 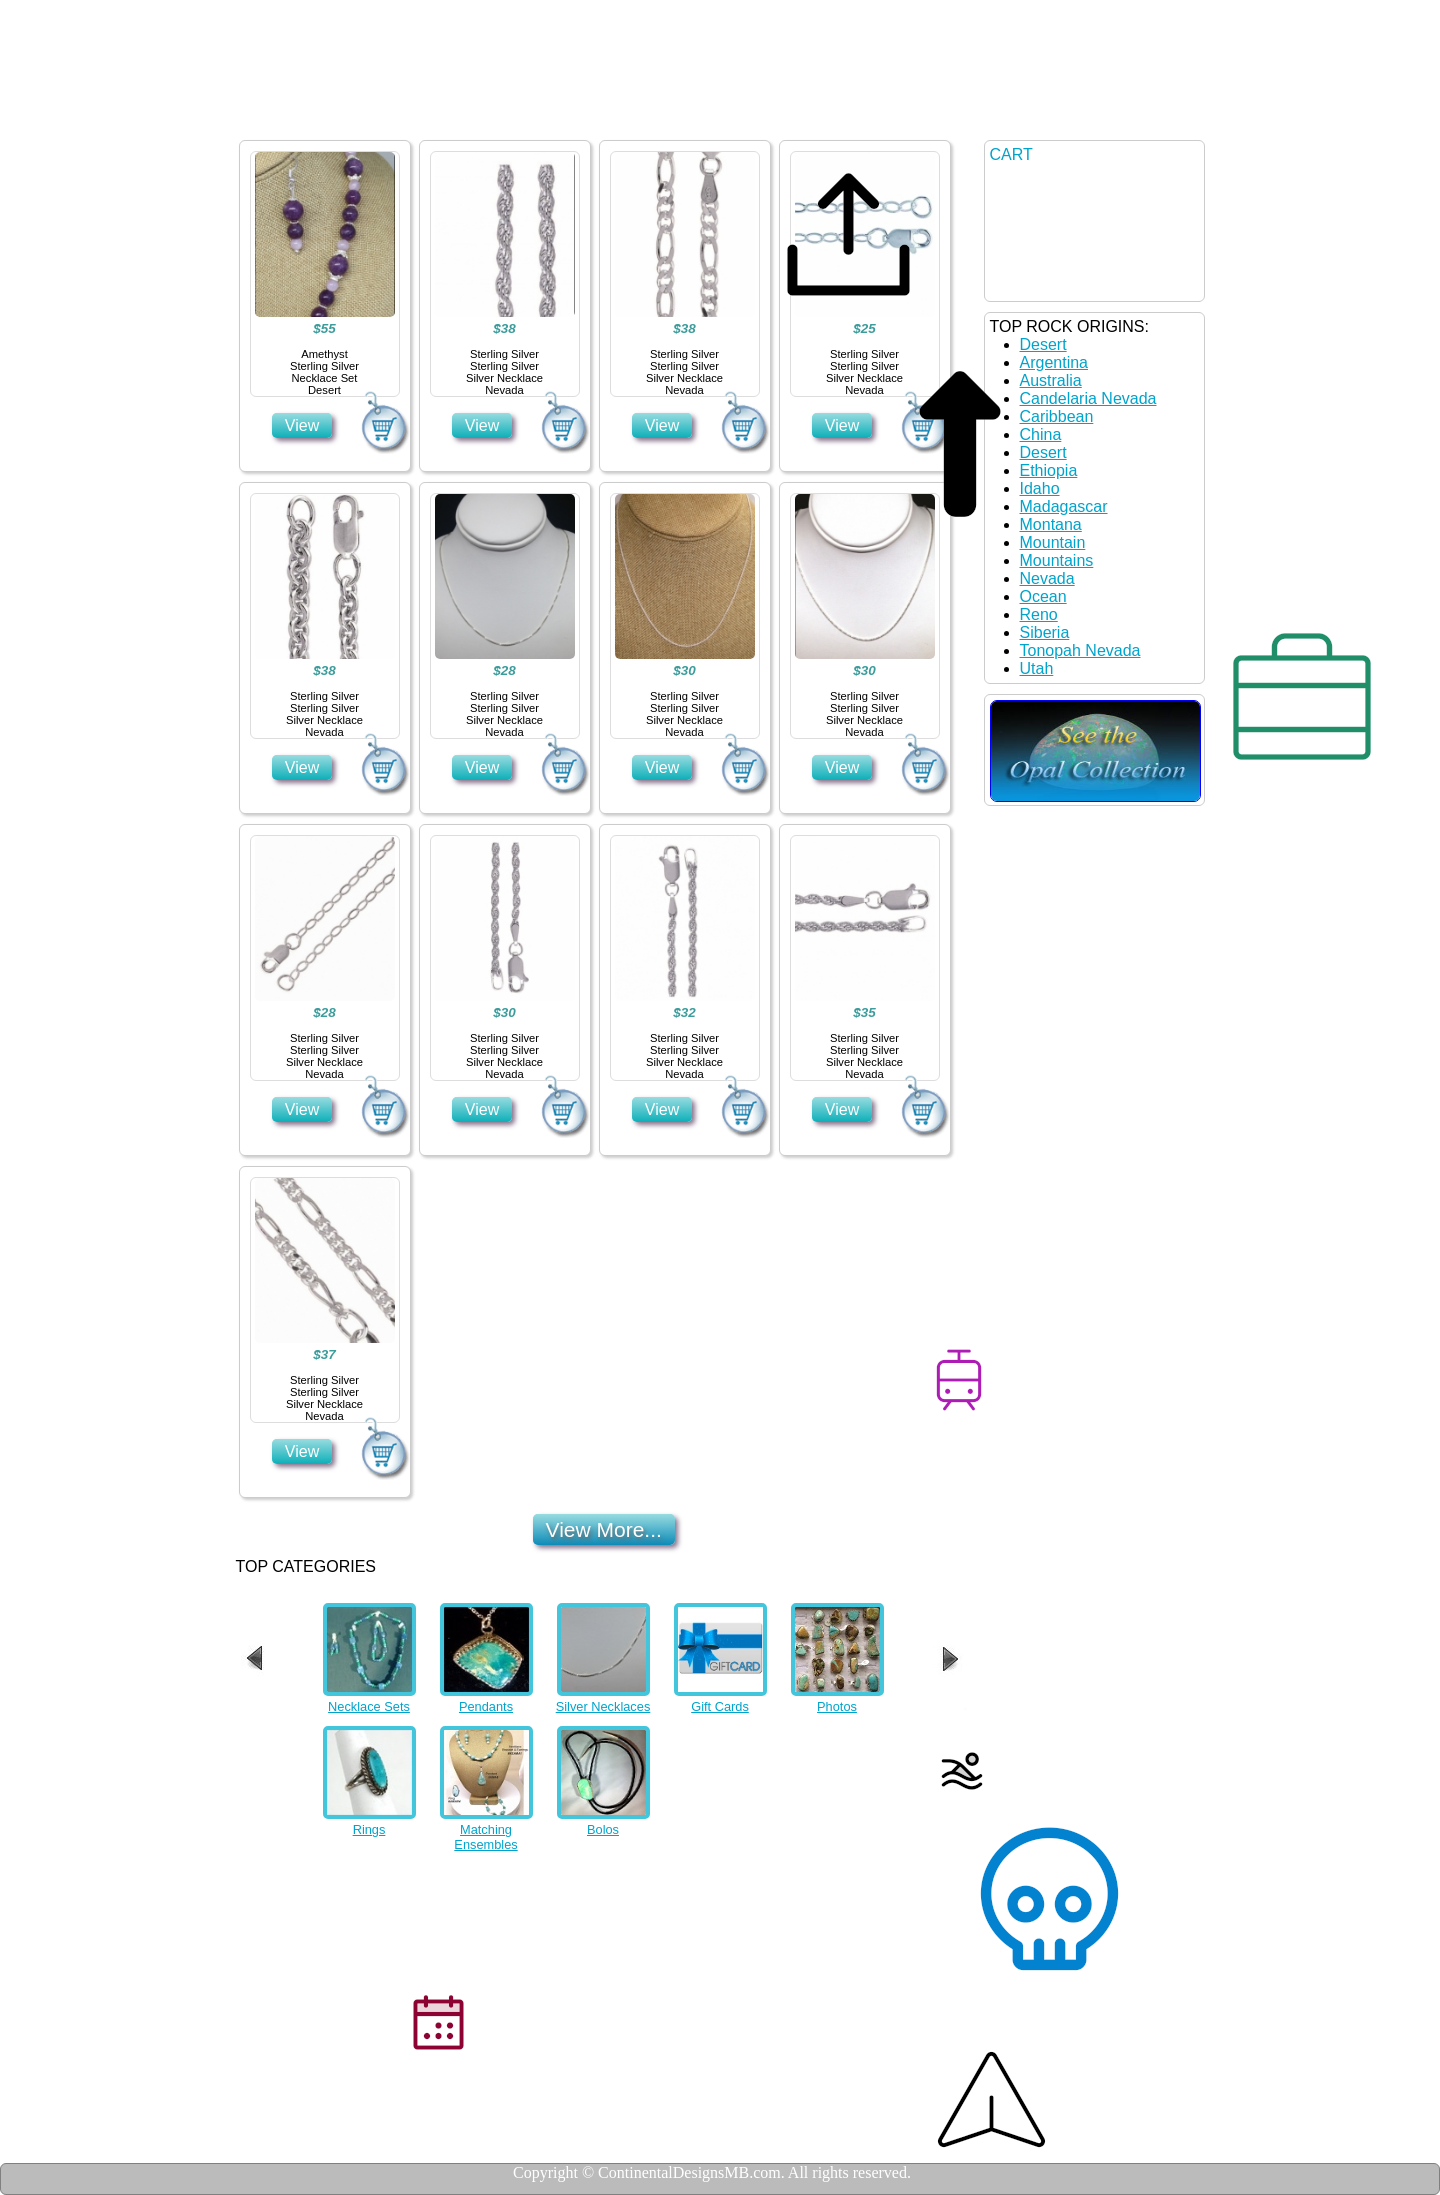 What do you see at coordinates (960, 444) in the screenshot?
I see `scroll to top of page` at bounding box center [960, 444].